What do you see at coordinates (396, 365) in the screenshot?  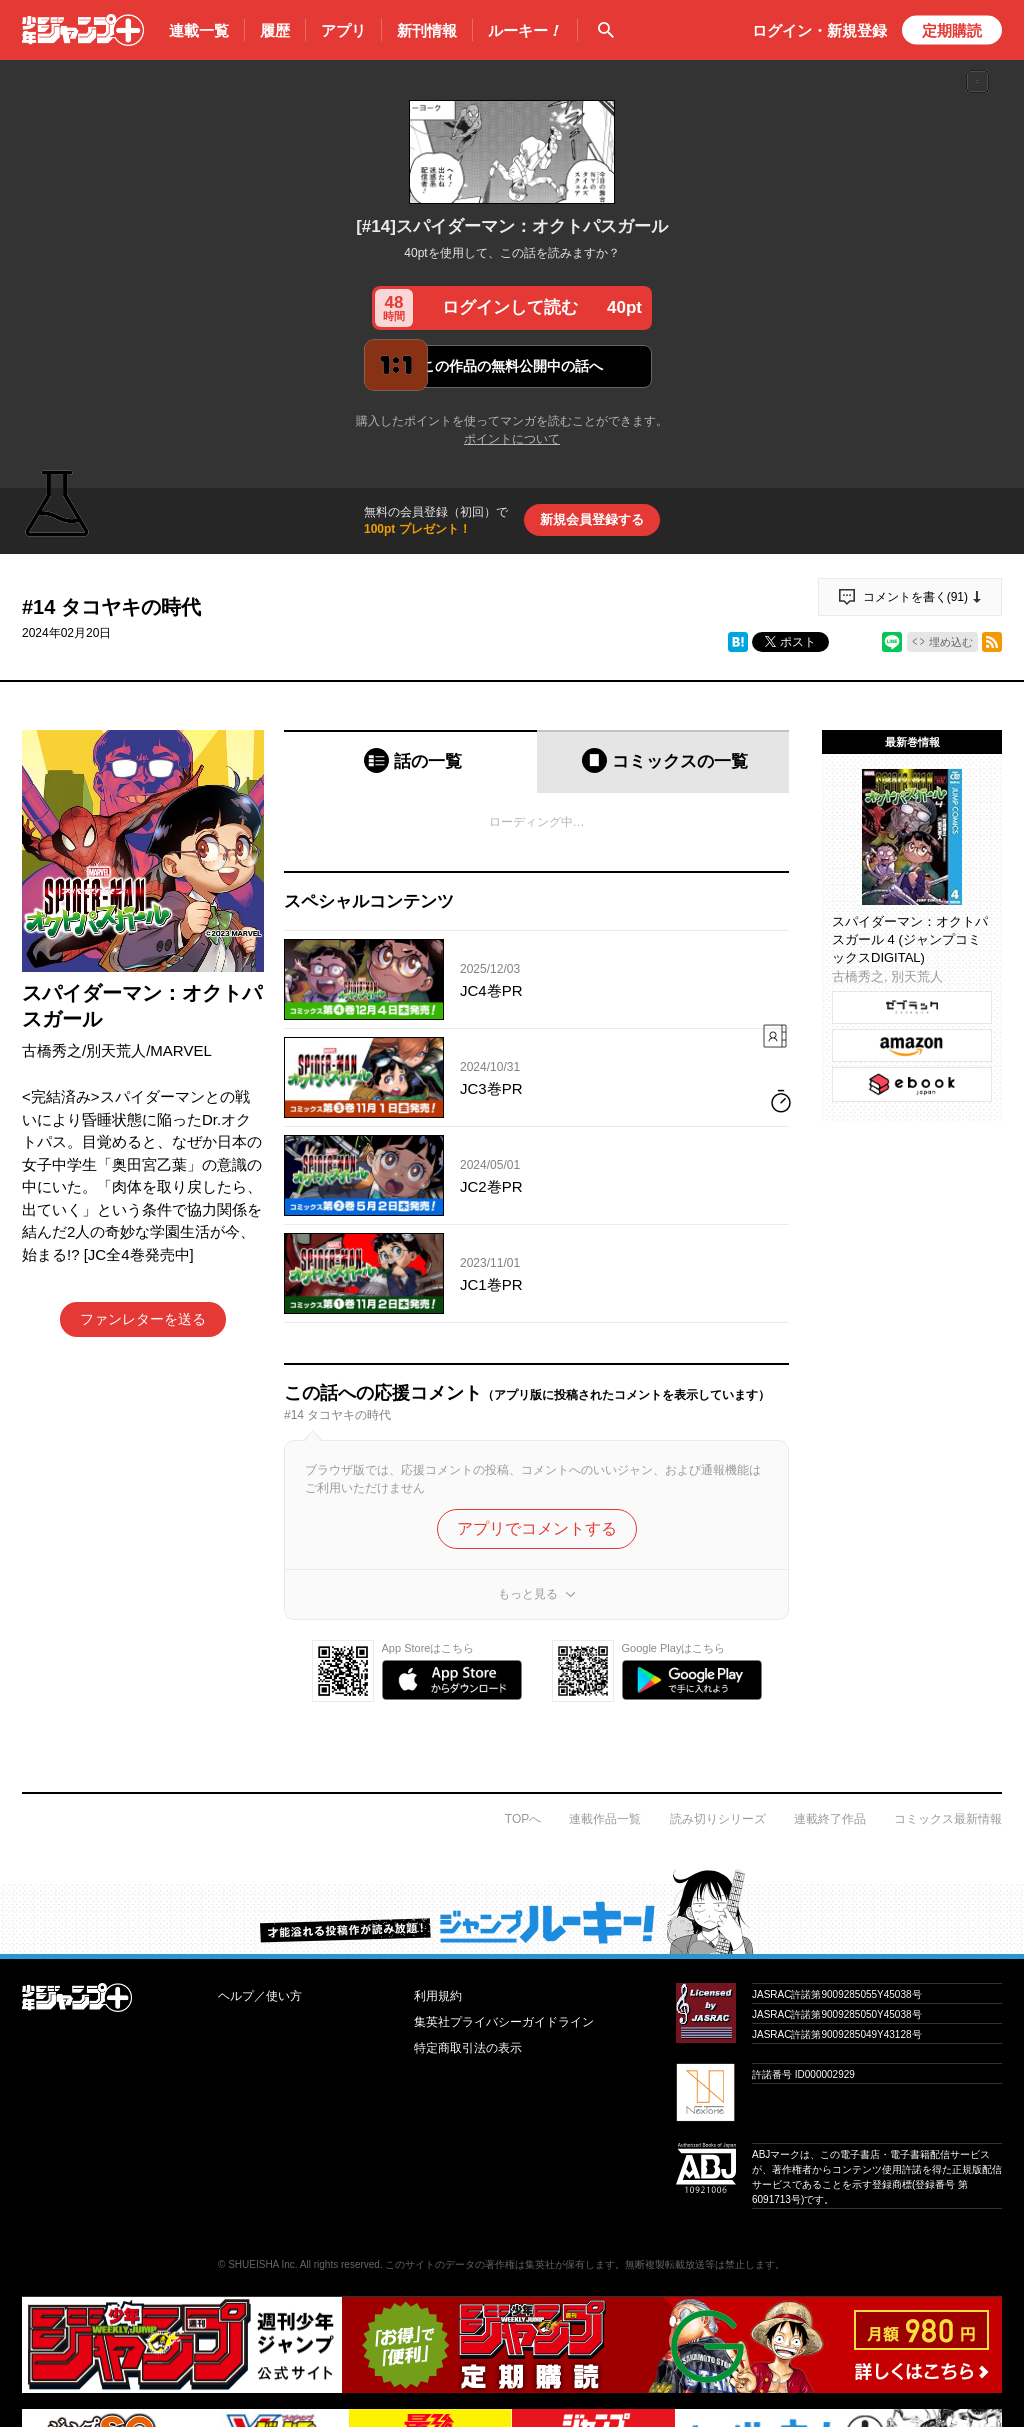 I see `indicates a one-to-one relationship in a database or data model` at bounding box center [396, 365].